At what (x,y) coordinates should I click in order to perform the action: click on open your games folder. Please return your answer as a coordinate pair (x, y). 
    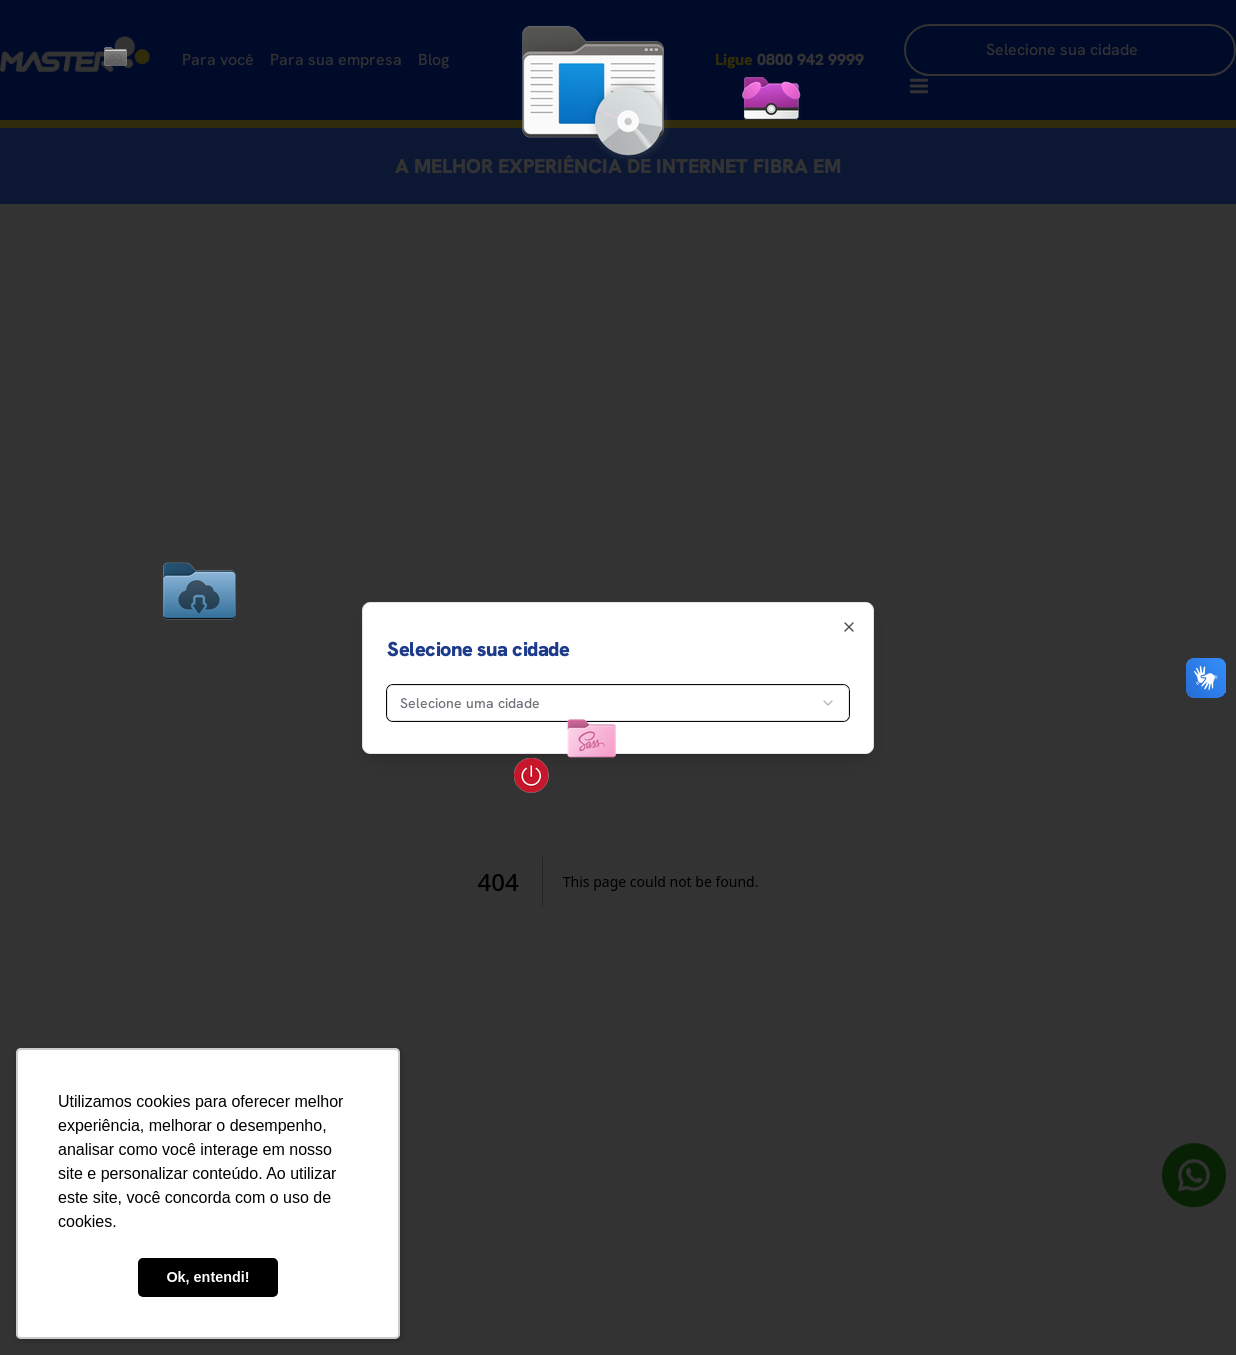
    Looking at the image, I should click on (115, 56).